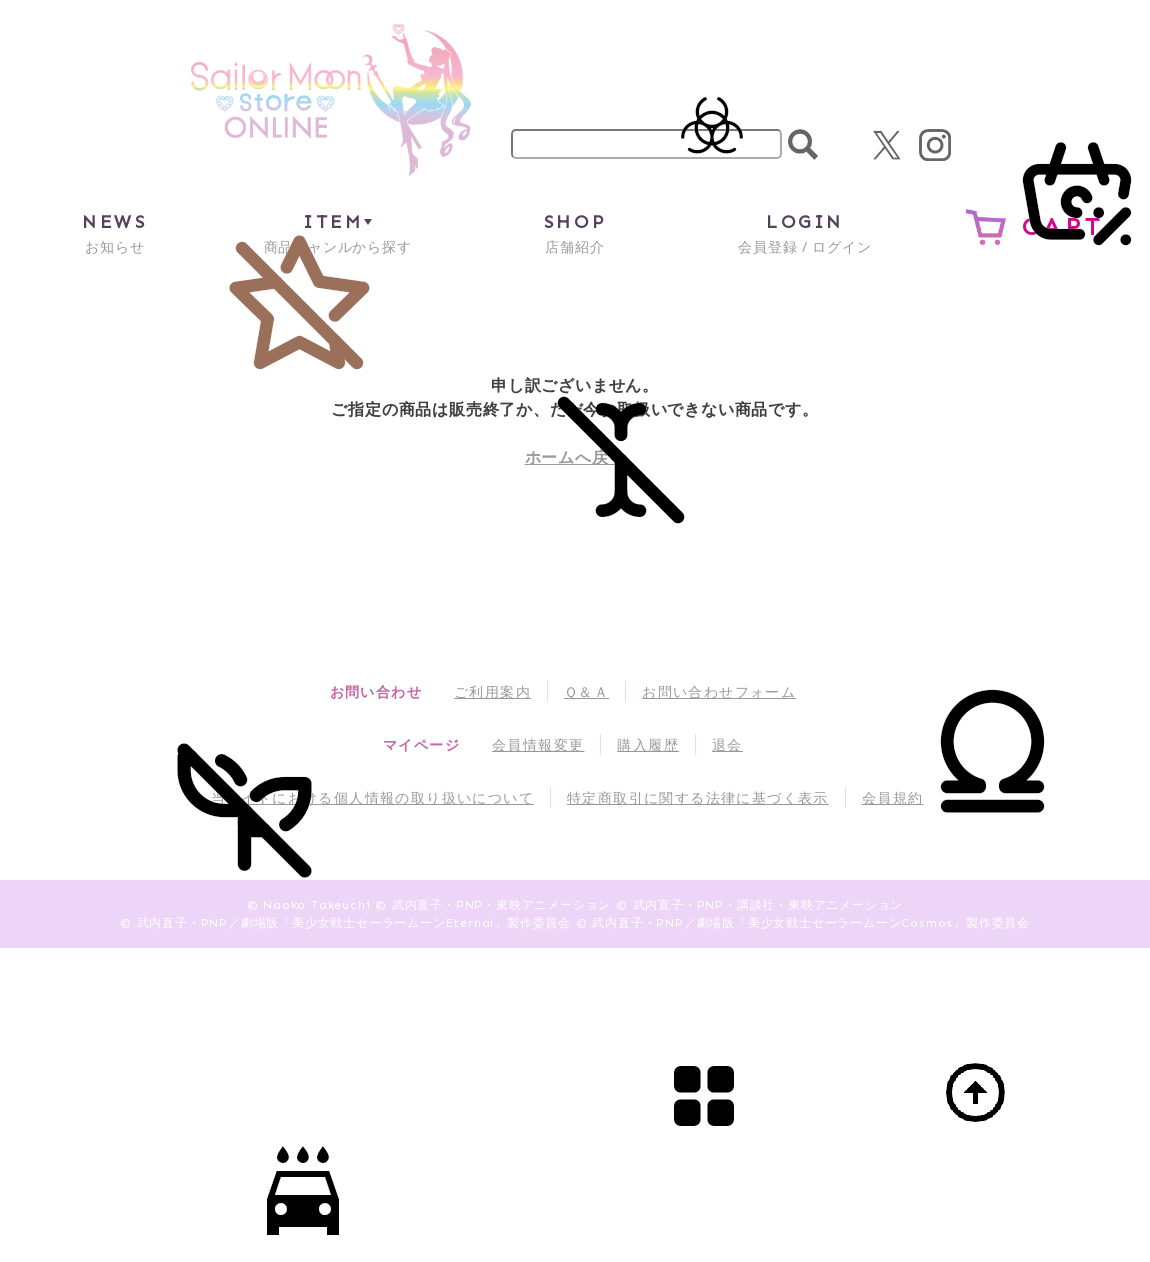  Describe the element at coordinates (1077, 191) in the screenshot. I see `view discounted items in your basket` at that location.